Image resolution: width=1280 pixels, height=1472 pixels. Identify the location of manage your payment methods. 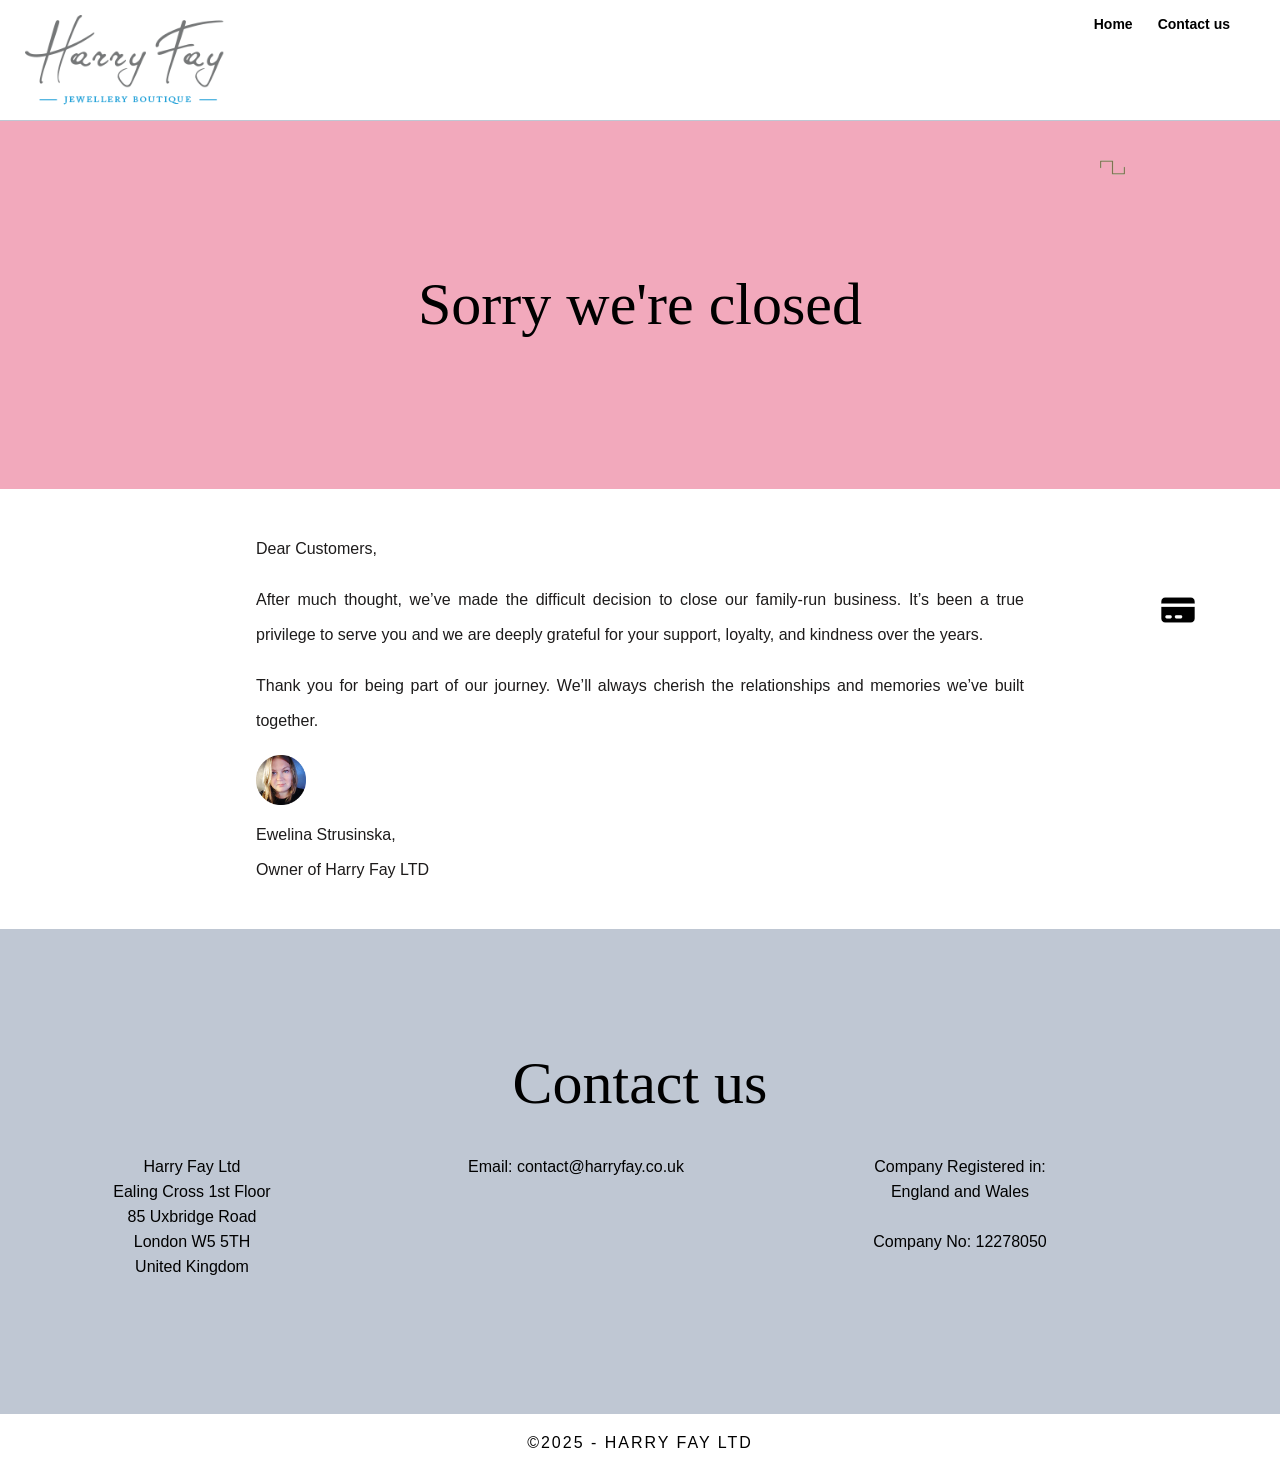
(1178, 610).